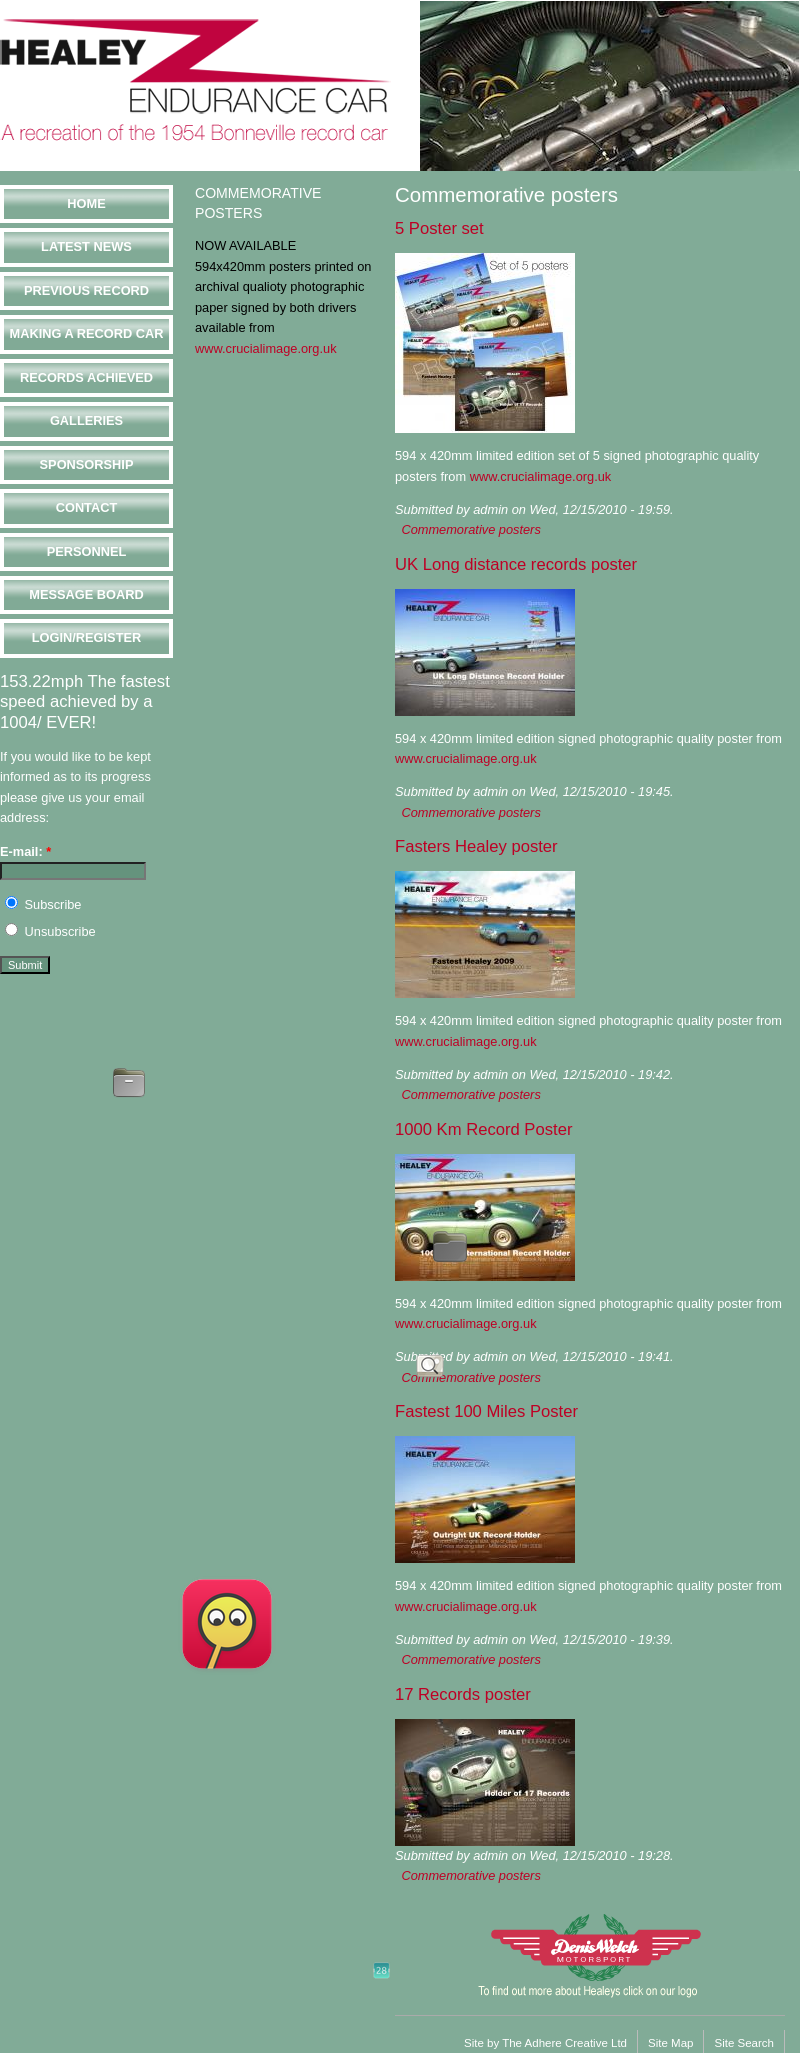 This screenshot has width=800, height=2053. What do you see at coordinates (227, 1624) in the screenshot?
I see `launch i2pd anonymous network router` at bounding box center [227, 1624].